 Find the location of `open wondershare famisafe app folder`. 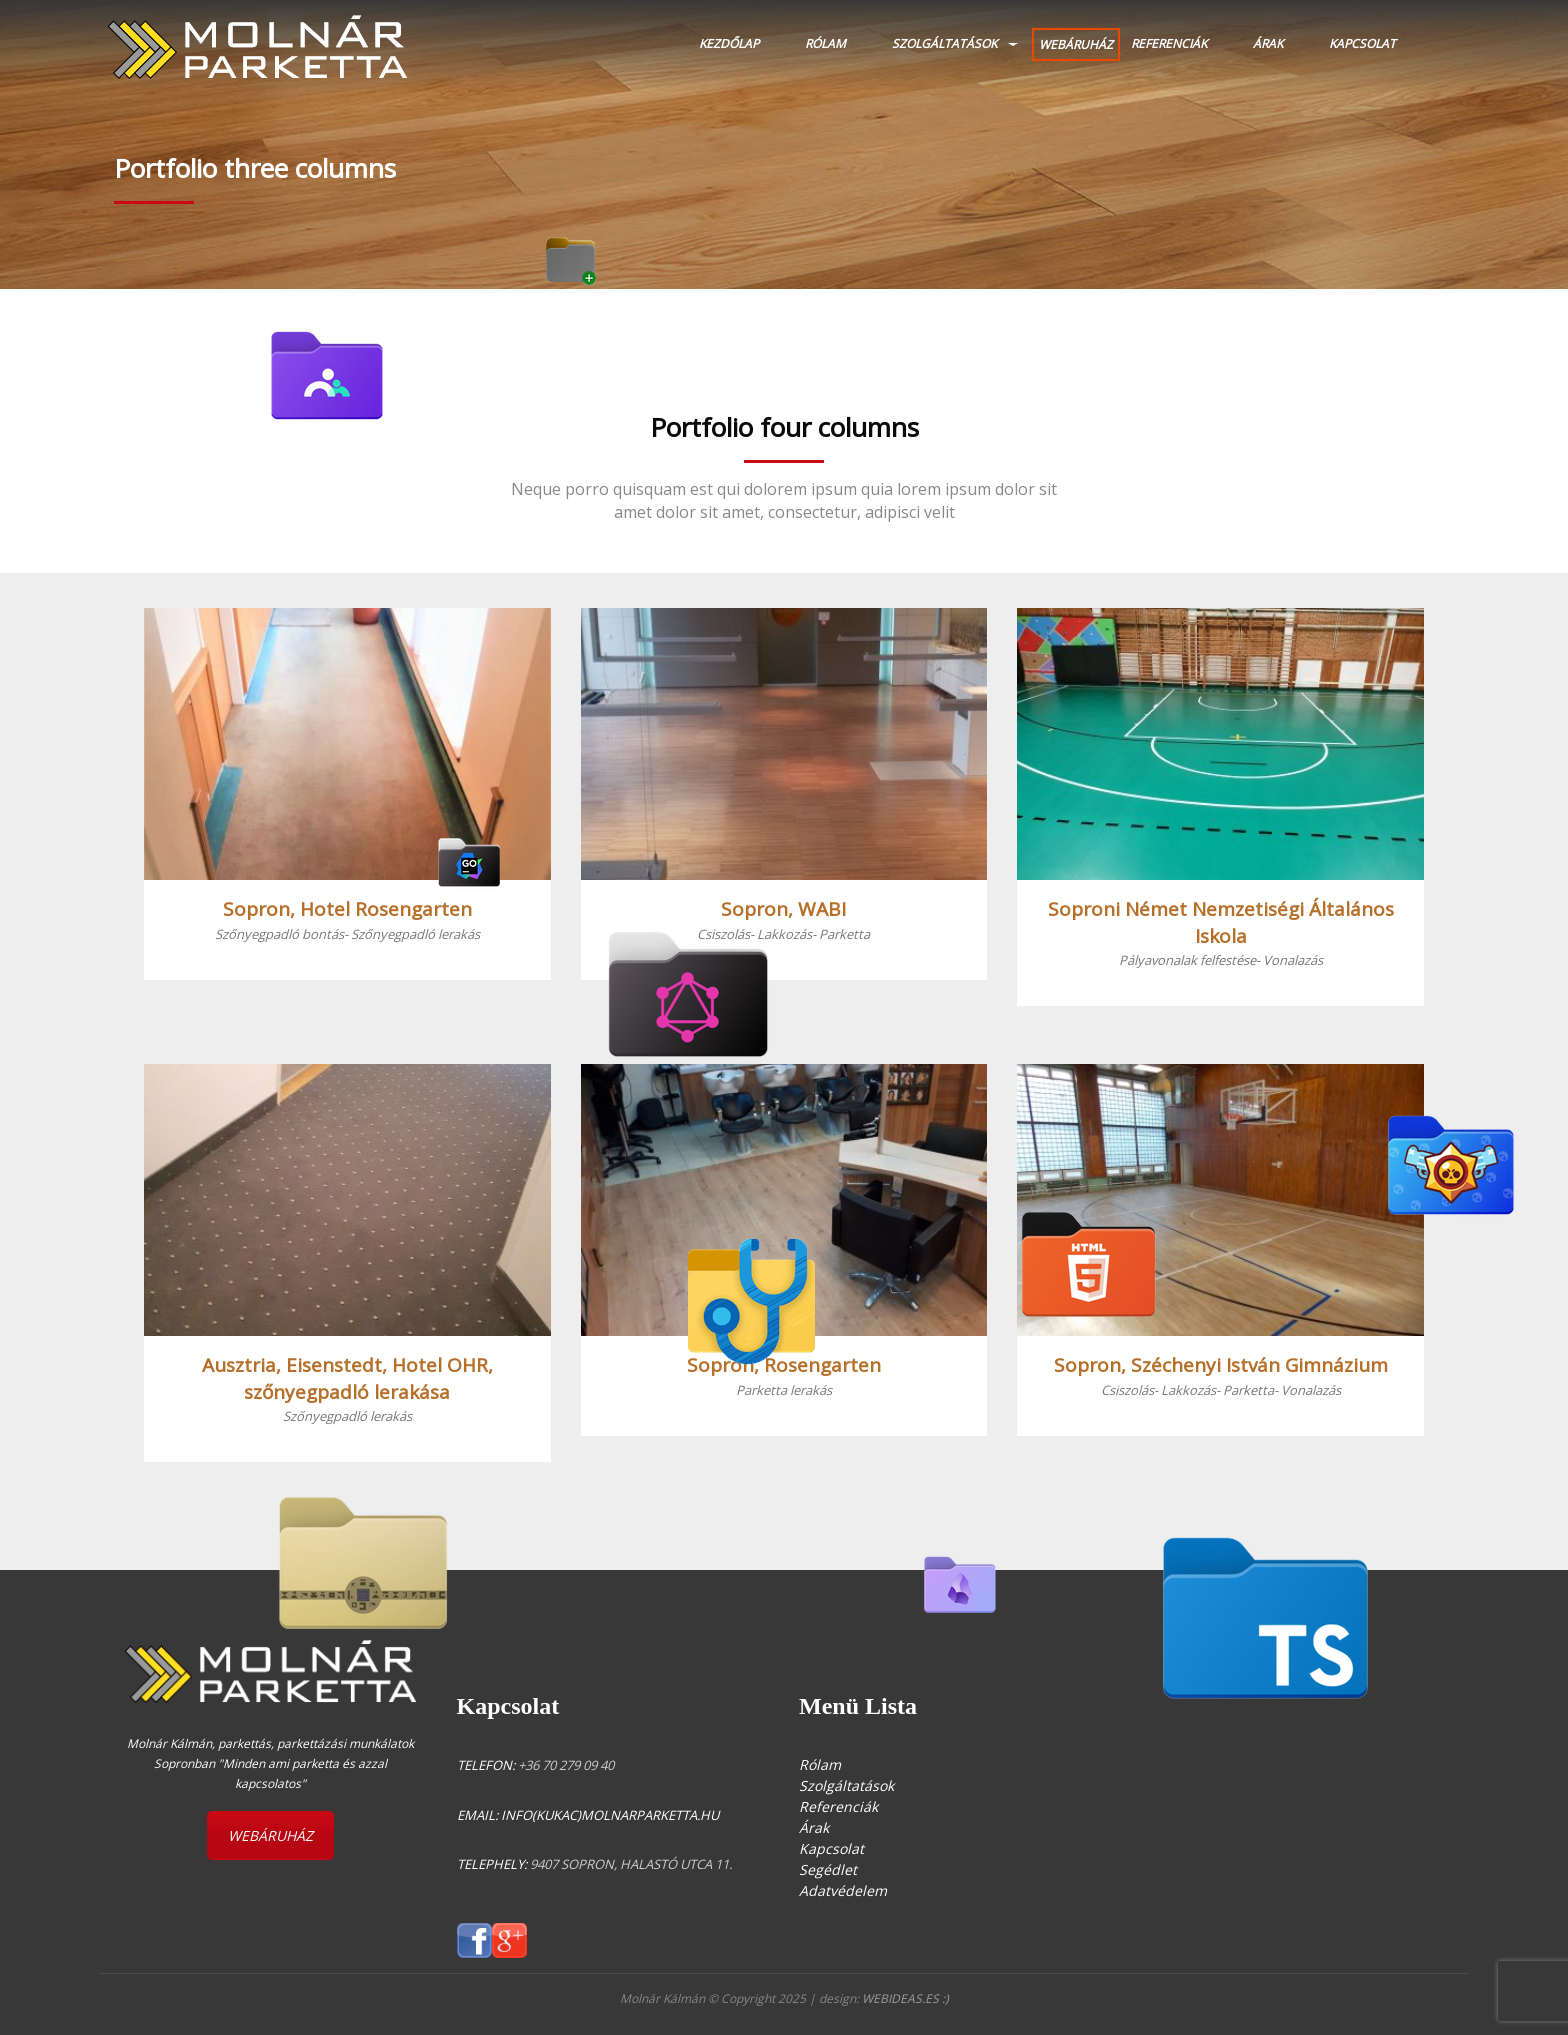

open wondershare famisafe app folder is located at coordinates (326, 378).